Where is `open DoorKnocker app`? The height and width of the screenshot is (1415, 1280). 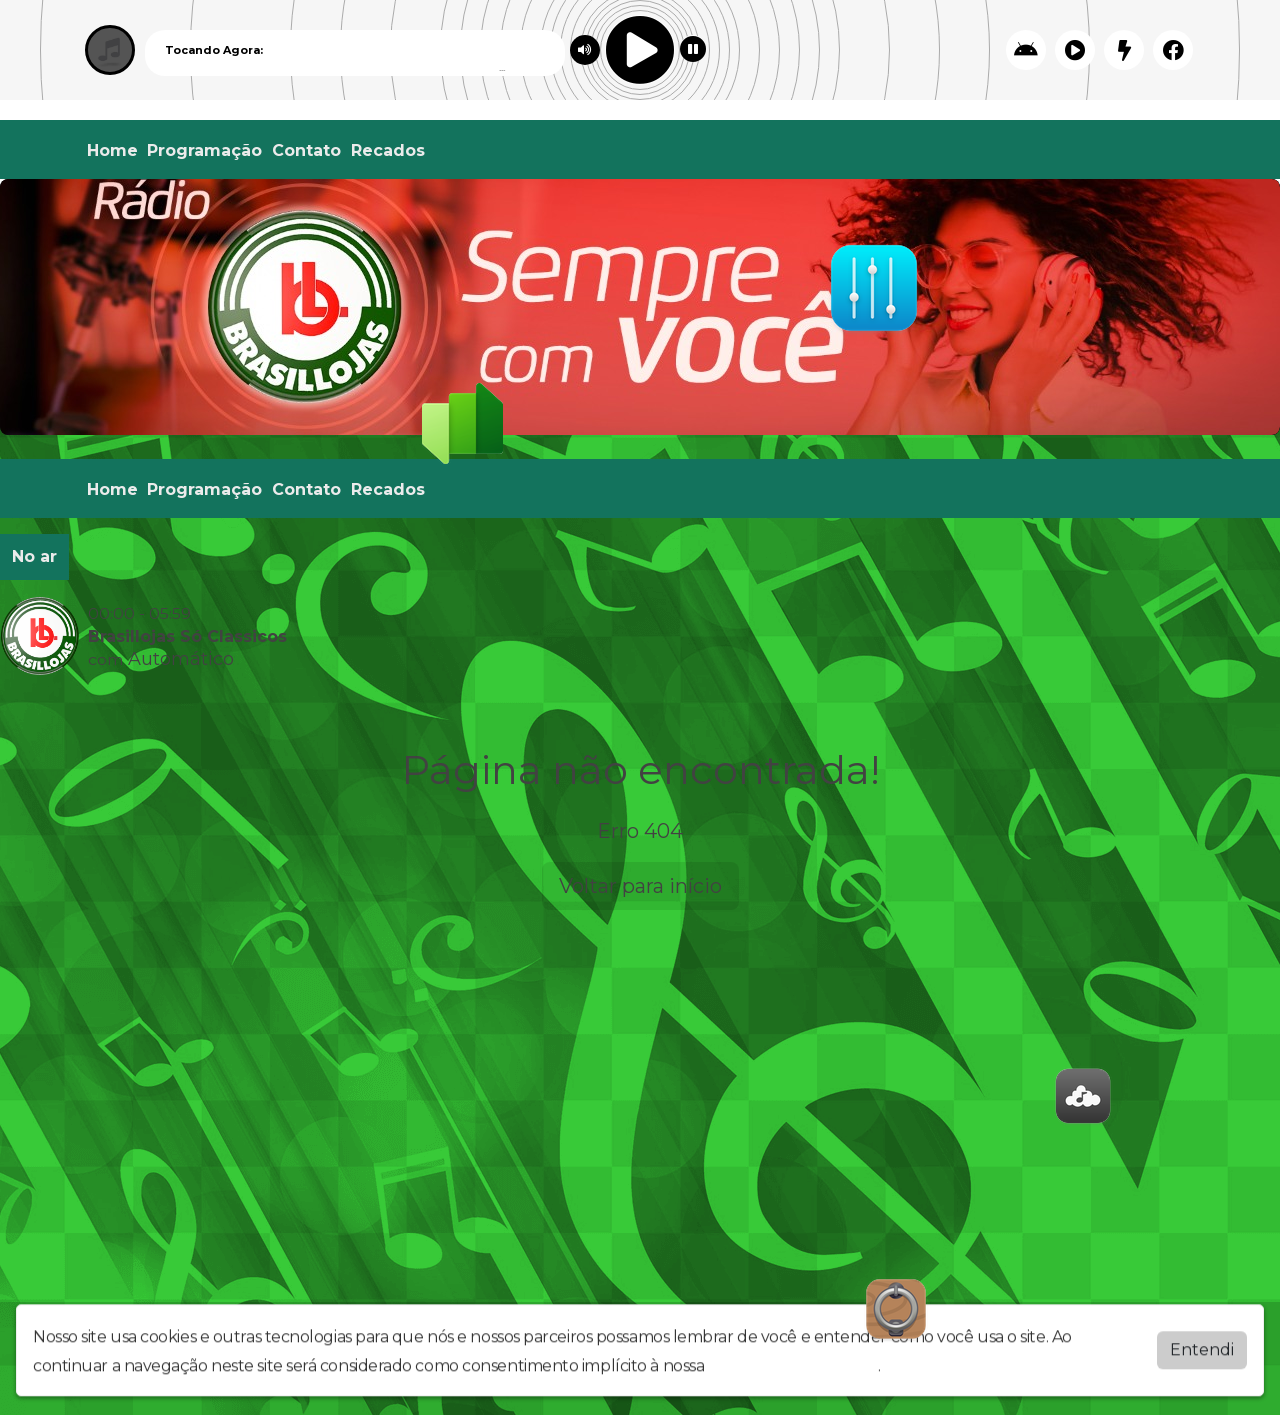 open DoorKnocker app is located at coordinates (896, 1309).